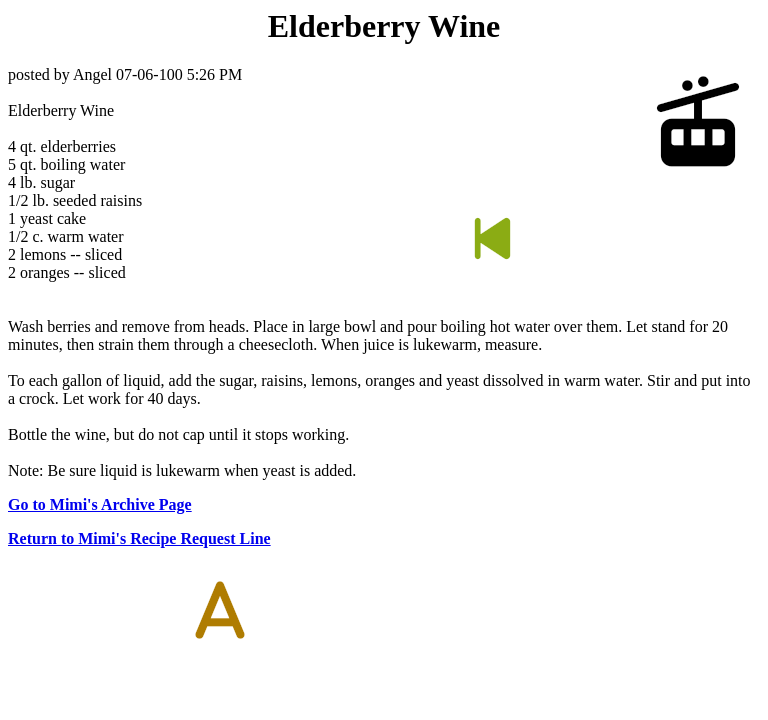 Image resolution: width=768 pixels, height=720 pixels. Describe the element at coordinates (492, 238) in the screenshot. I see `skip to previous track` at that location.